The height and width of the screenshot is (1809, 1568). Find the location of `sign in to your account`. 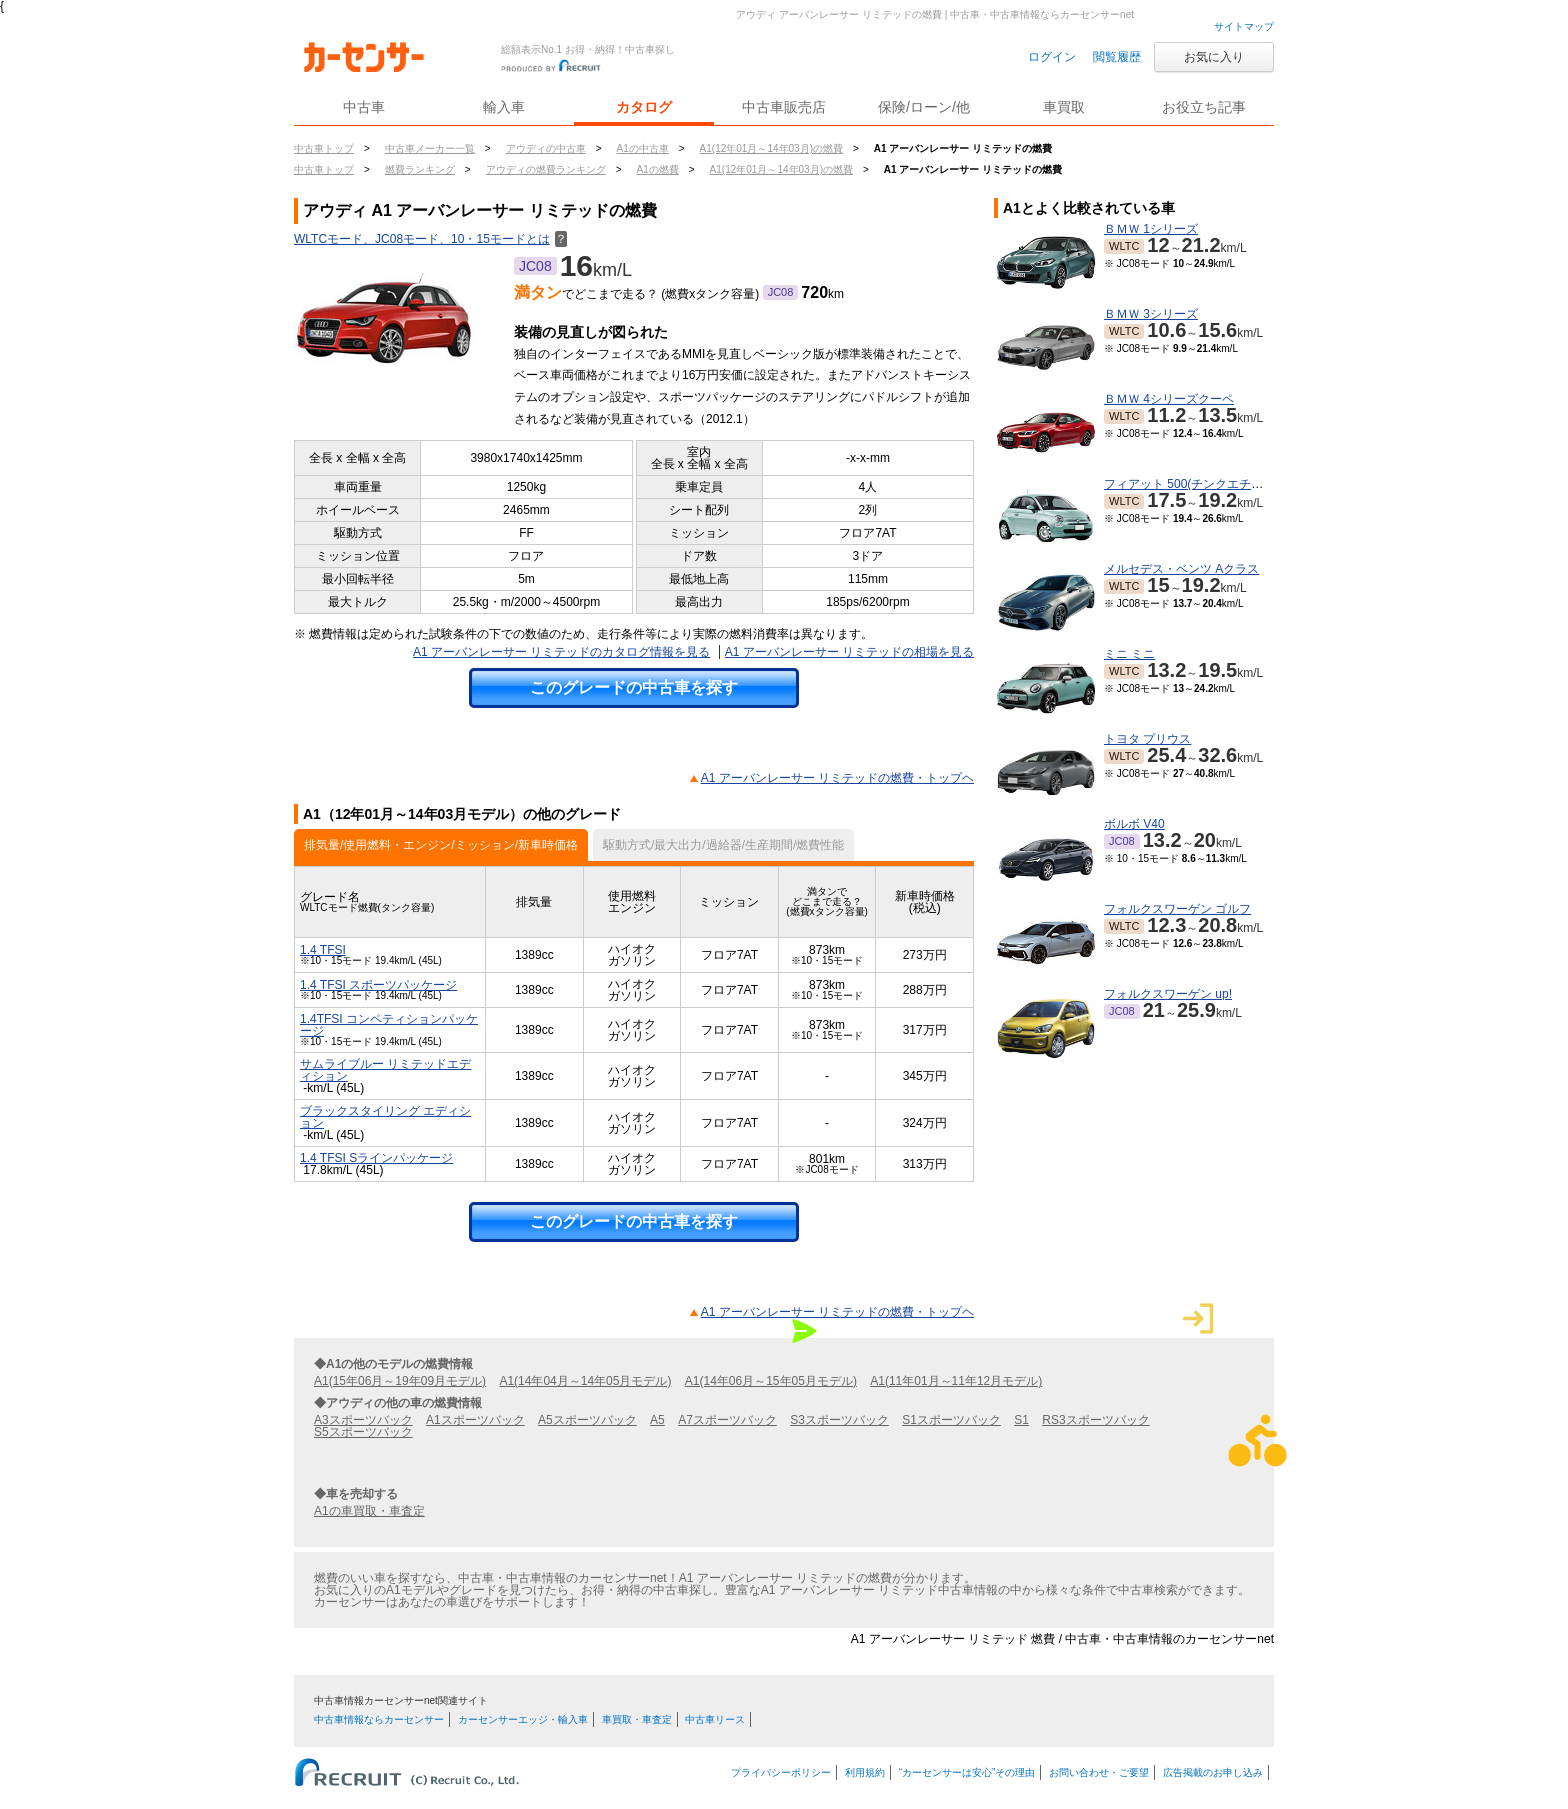

sign in to your account is located at coordinates (1200, 1318).